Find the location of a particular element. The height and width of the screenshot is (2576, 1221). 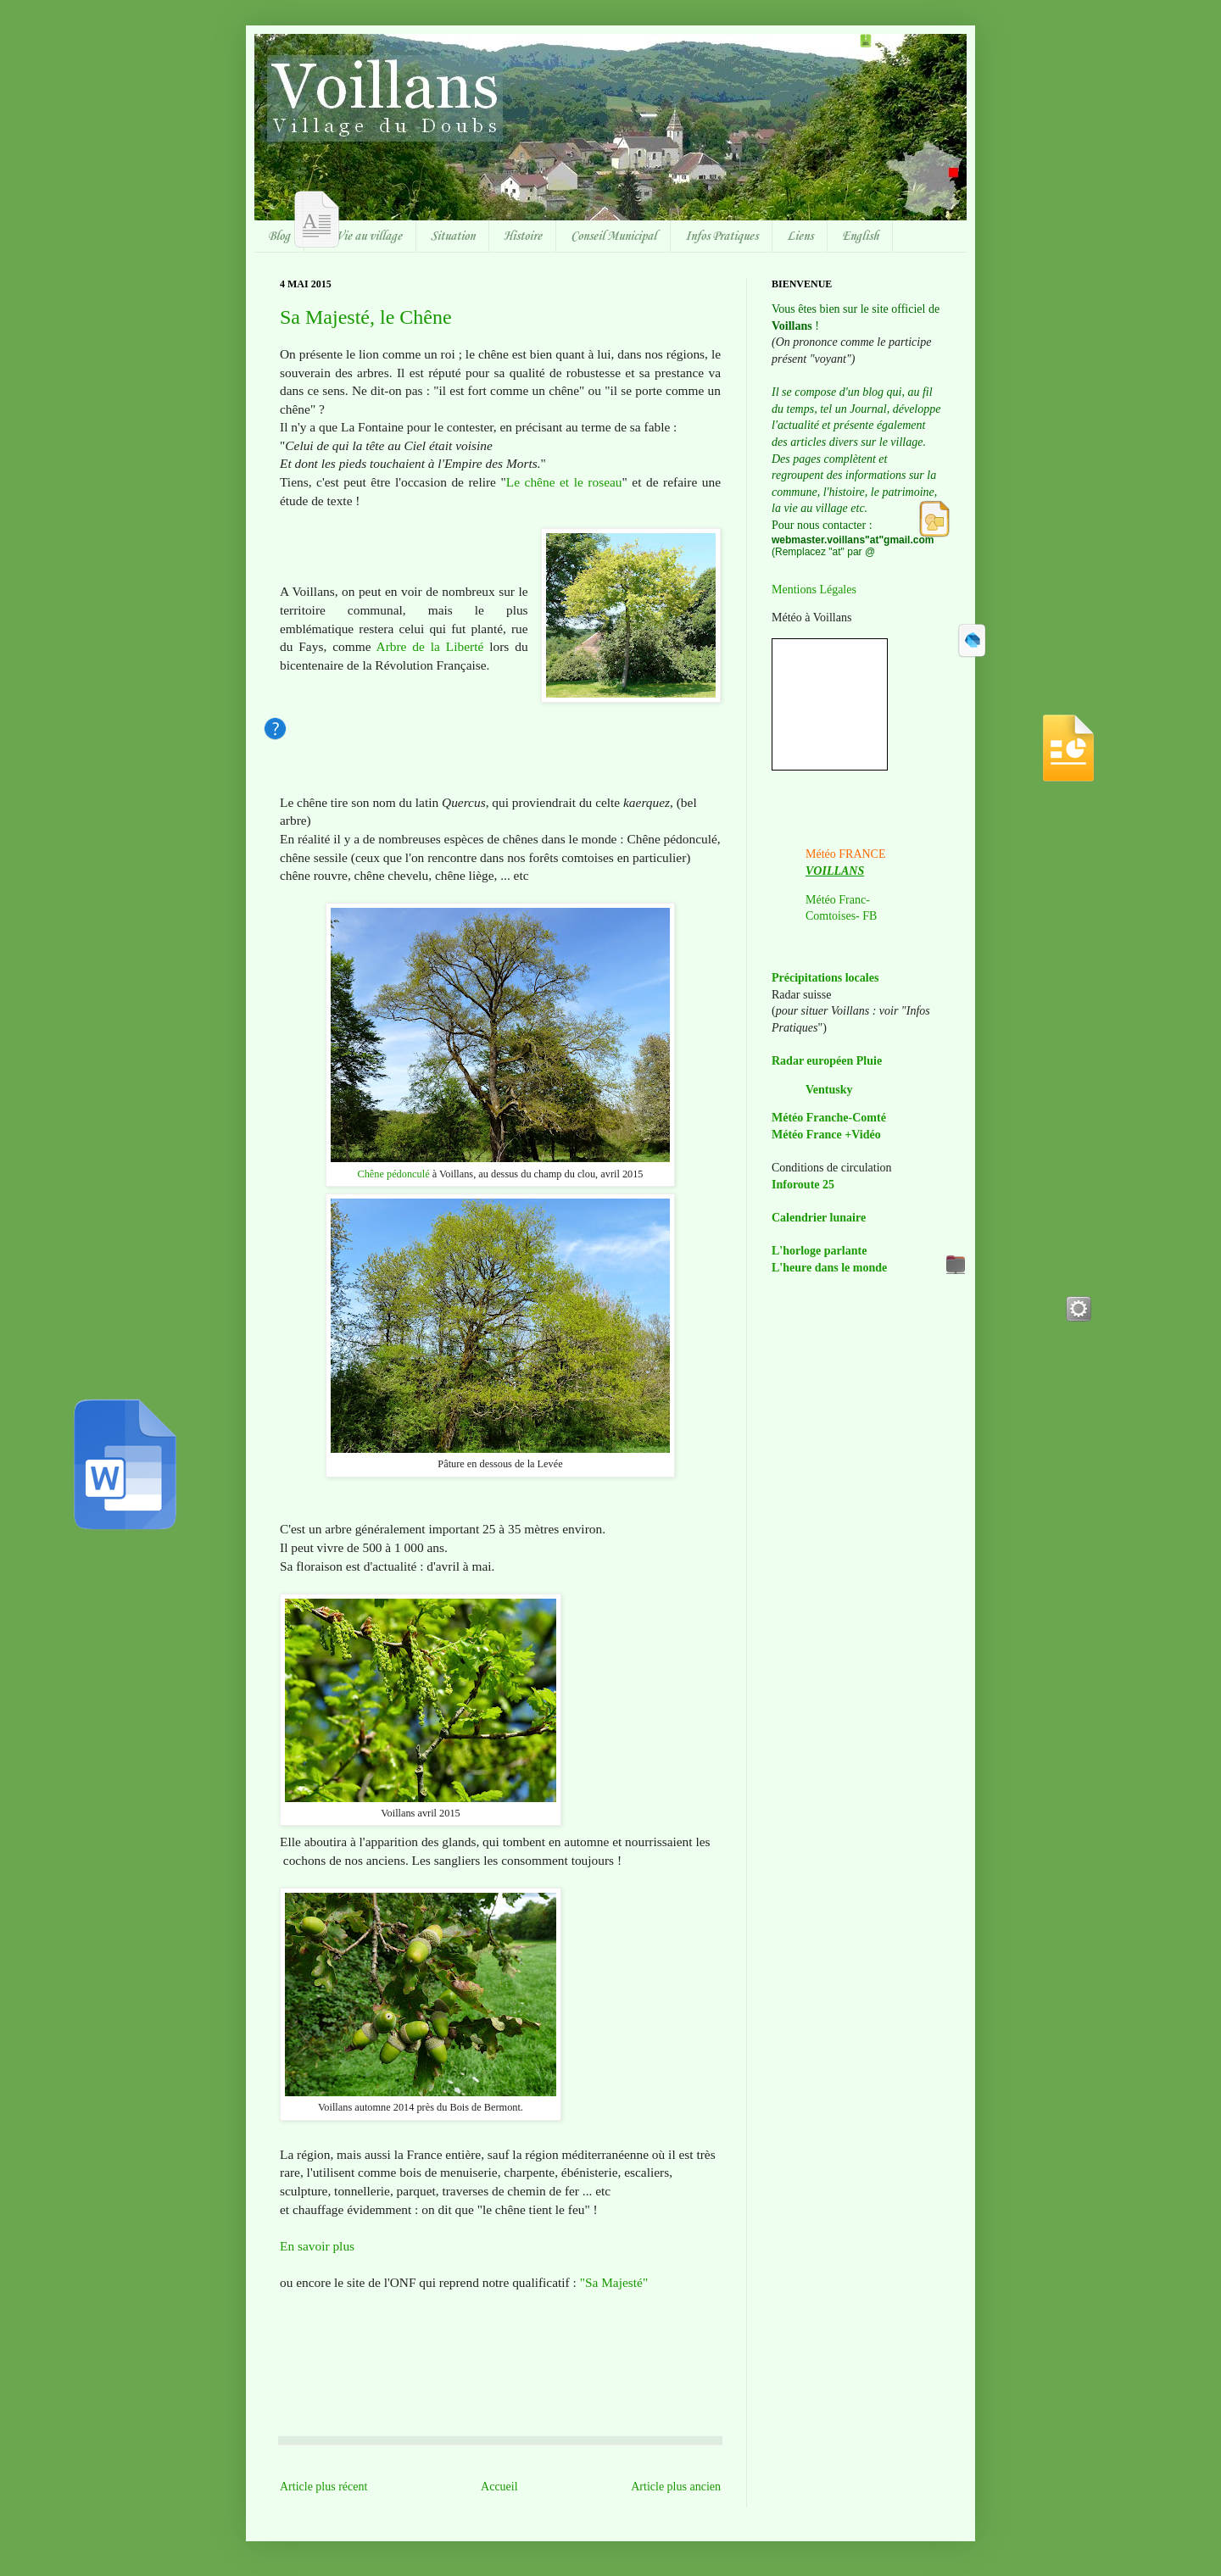

microsoft word document file is located at coordinates (125, 1464).